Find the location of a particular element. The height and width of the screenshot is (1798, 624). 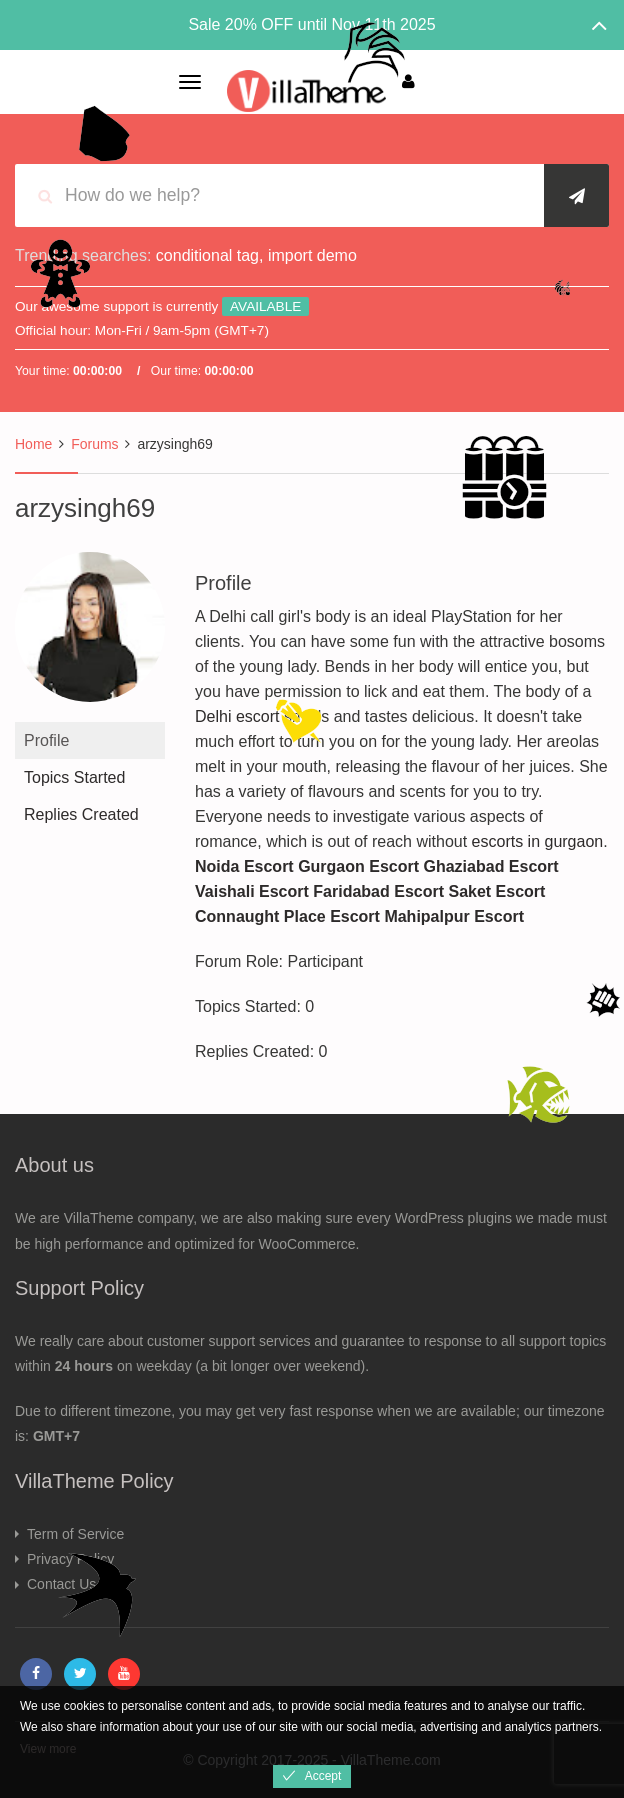

swallow bird icon for nature or wildlife category is located at coordinates (97, 1595).